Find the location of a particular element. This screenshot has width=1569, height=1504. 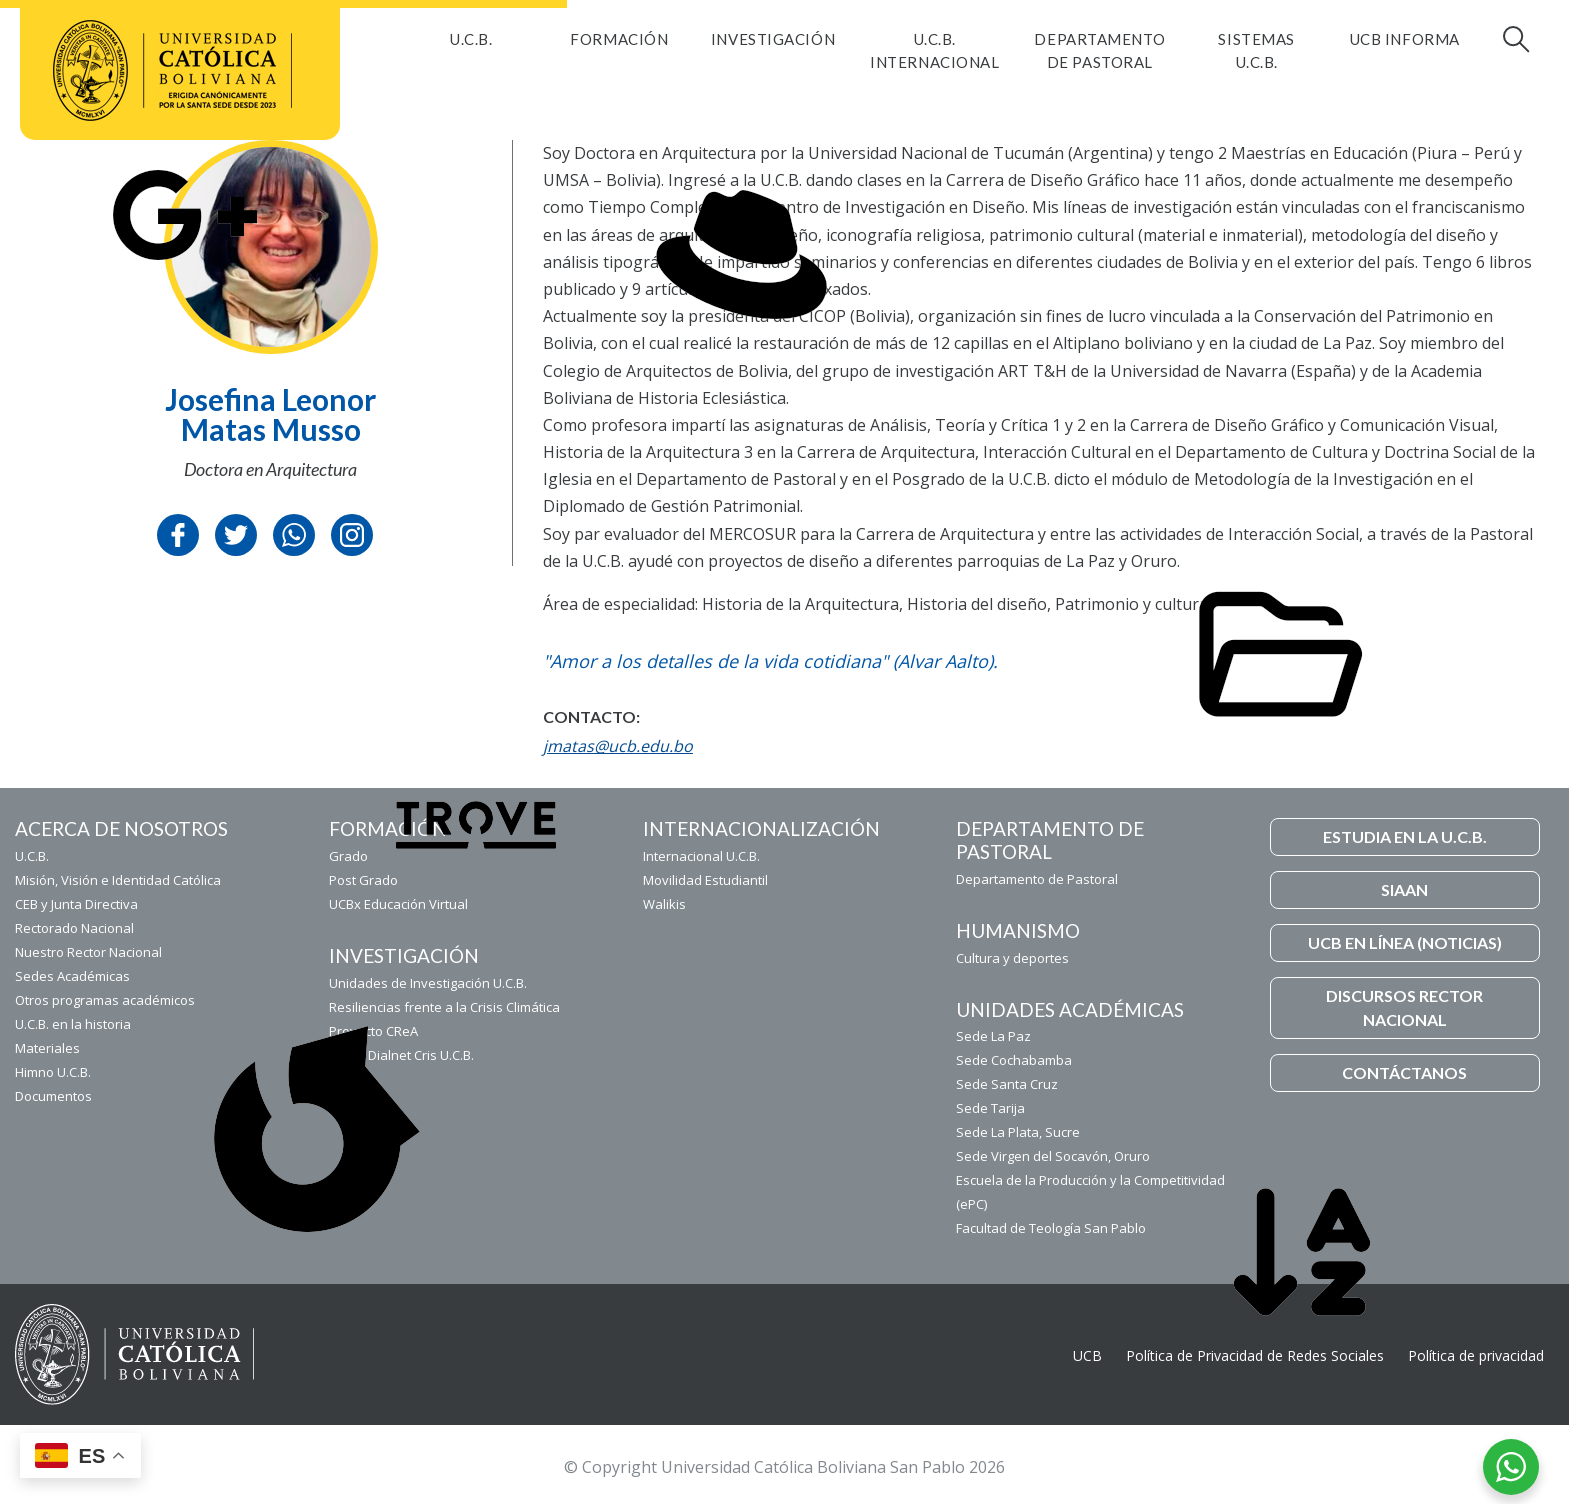

visit the Headphone Zone website or store is located at coordinates (317, 1129).